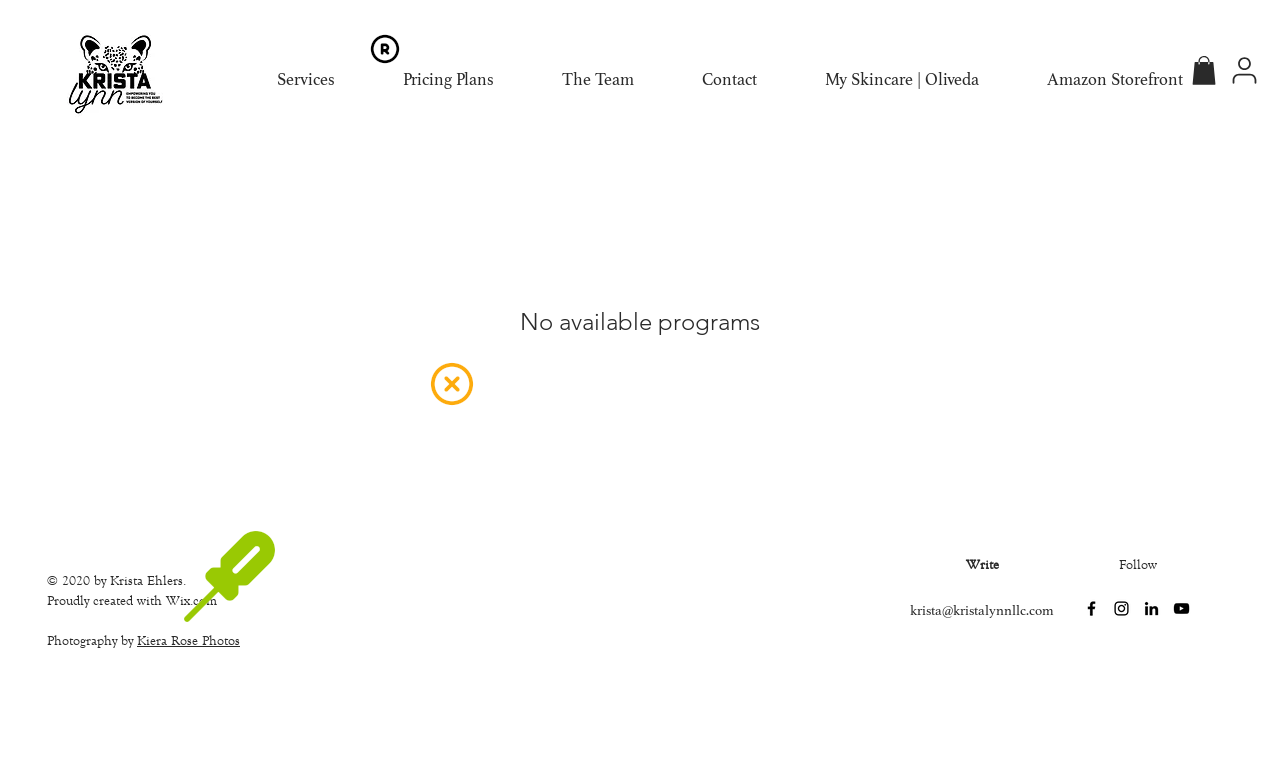 The width and height of the screenshot is (1280, 780). Describe the element at coordinates (229, 576) in the screenshot. I see `access settings or configuration options` at that location.